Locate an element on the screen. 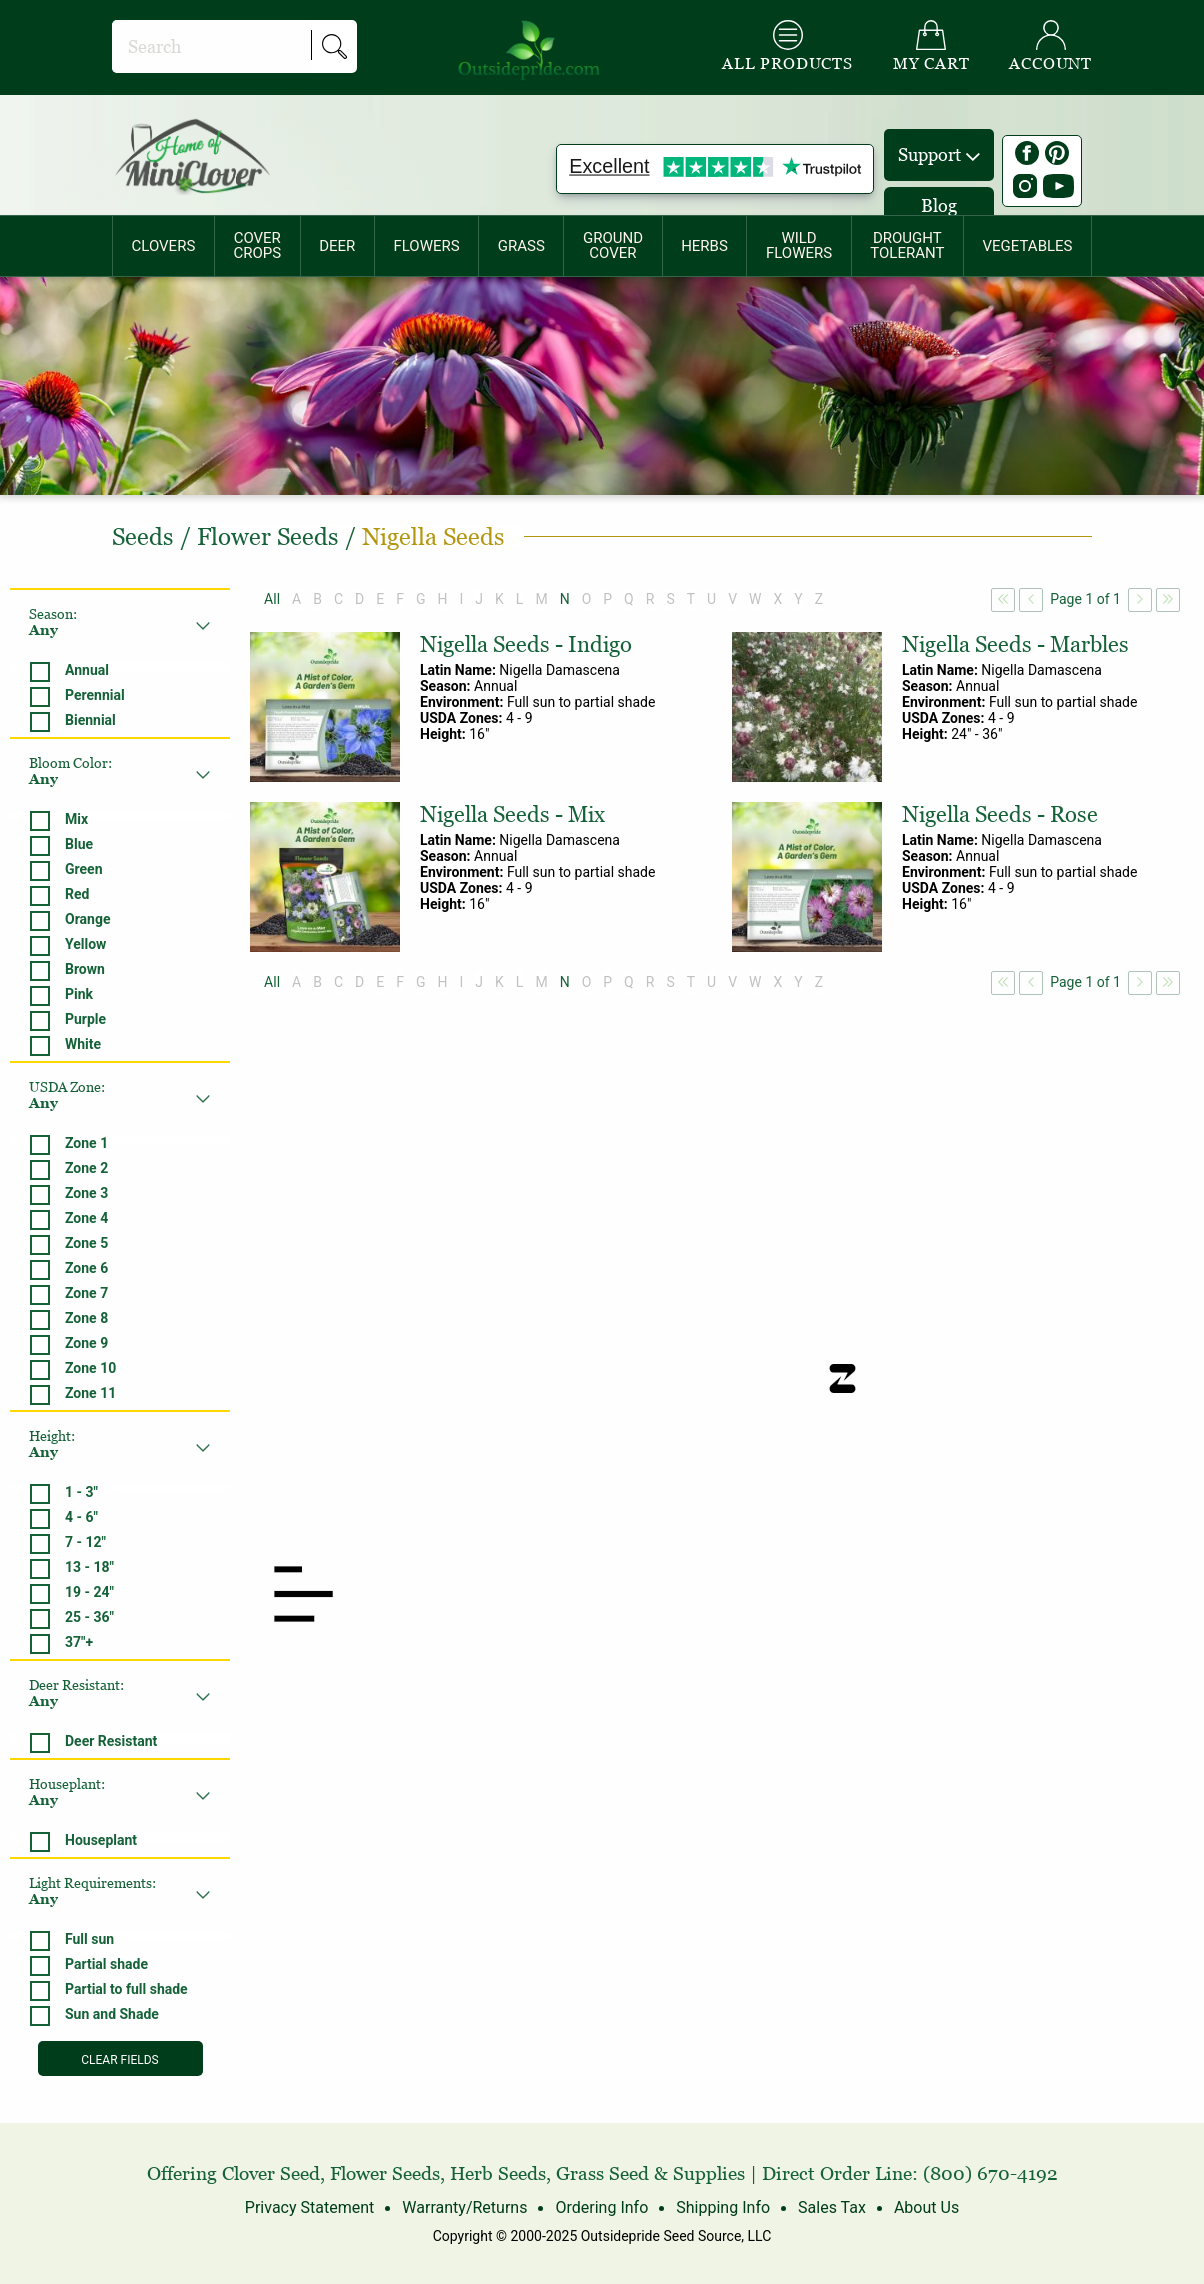 The height and width of the screenshot is (2284, 1204). view horizontal bar chart data is located at coordinates (302, 1594).